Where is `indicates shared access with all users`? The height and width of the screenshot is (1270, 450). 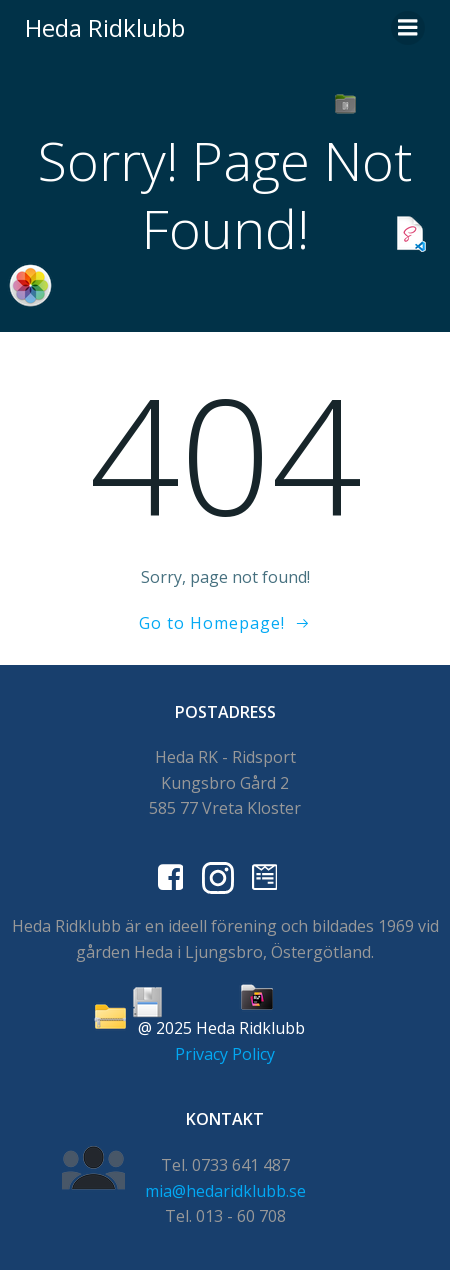 indicates shared access with all users is located at coordinates (93, 1161).